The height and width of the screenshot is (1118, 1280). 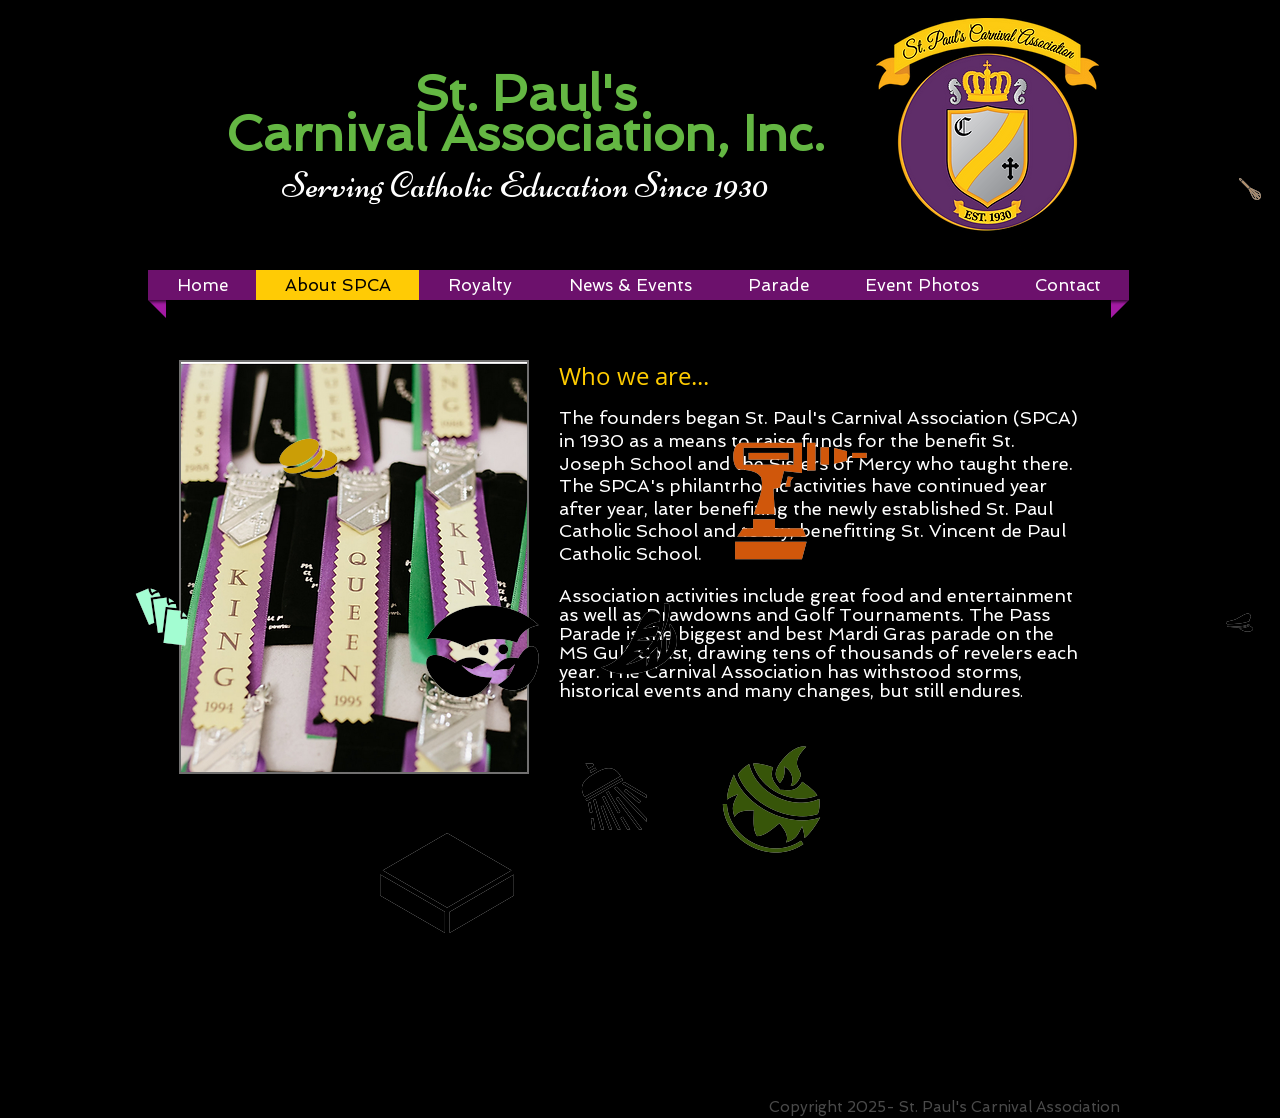 I want to click on view your coin balance or currency, so click(x=308, y=458).